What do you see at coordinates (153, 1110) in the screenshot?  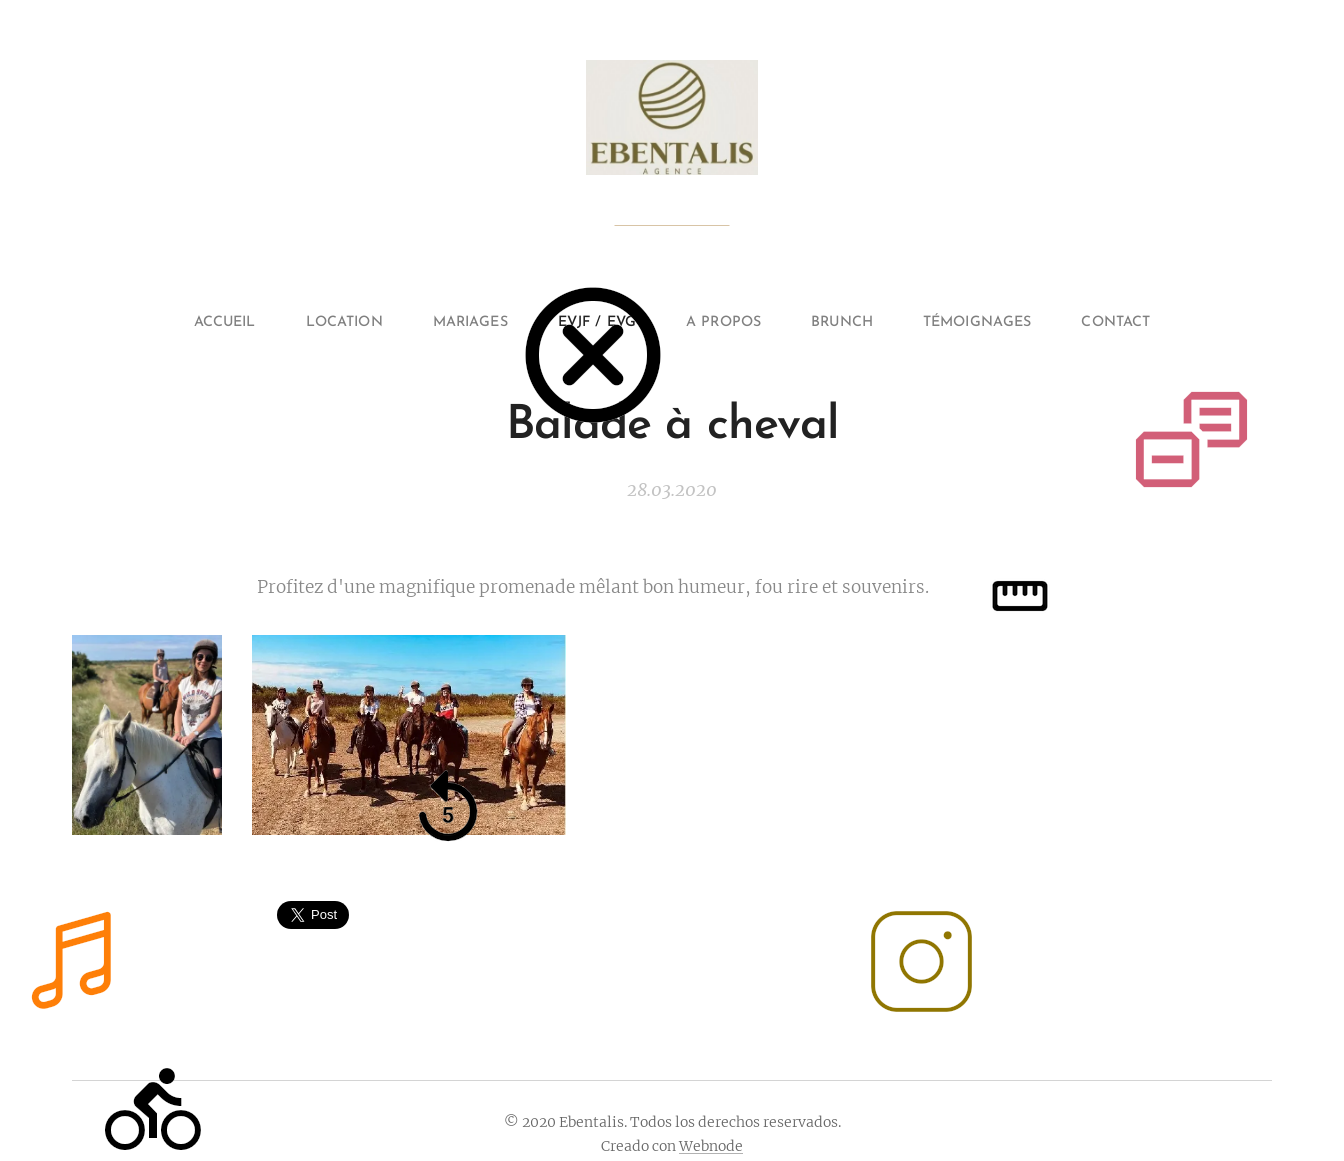 I see `get cycling directions` at bounding box center [153, 1110].